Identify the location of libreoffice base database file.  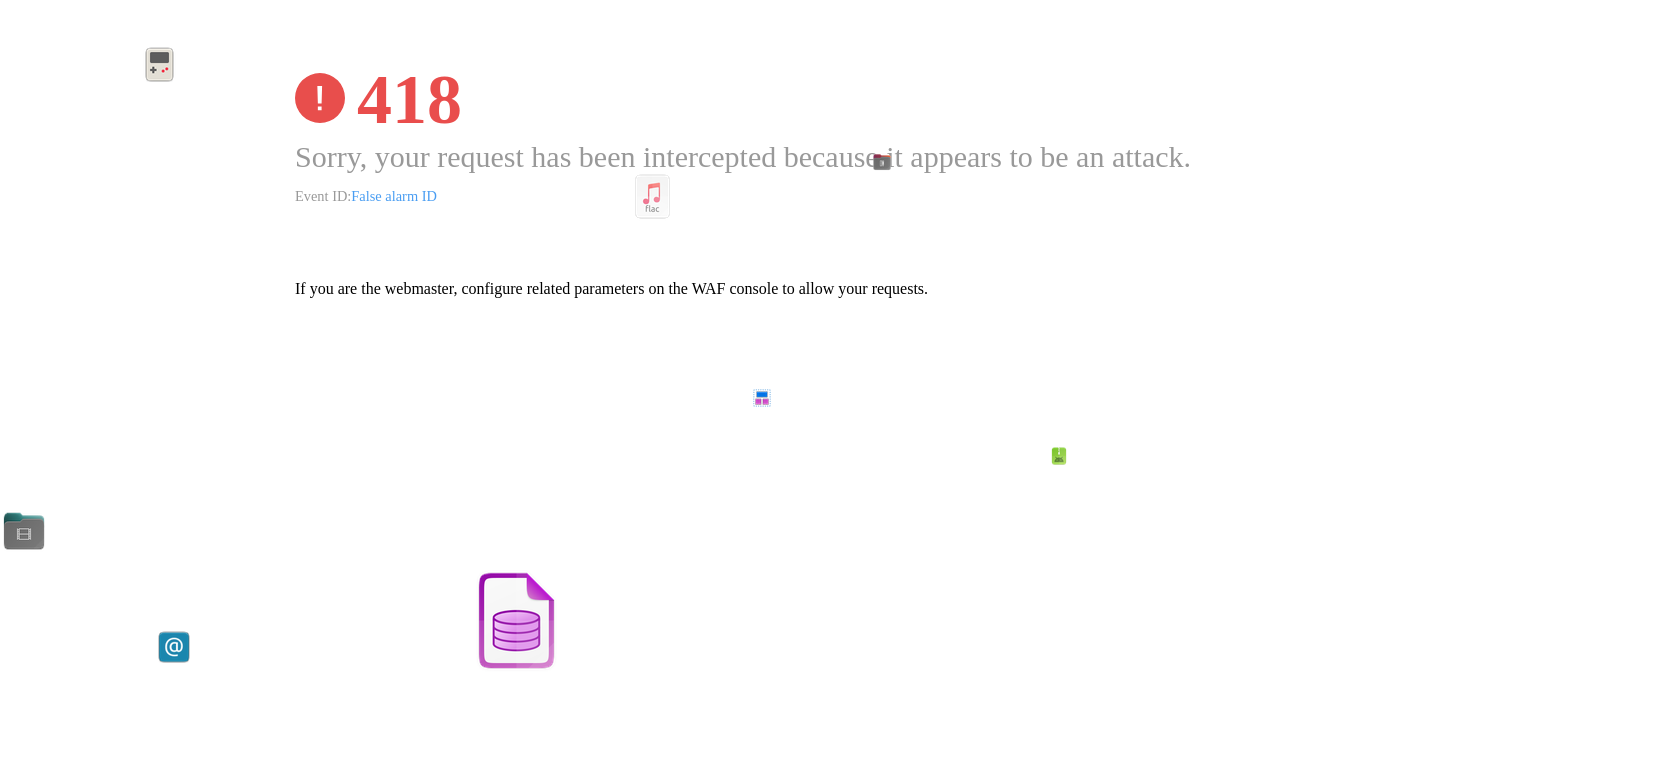
(516, 620).